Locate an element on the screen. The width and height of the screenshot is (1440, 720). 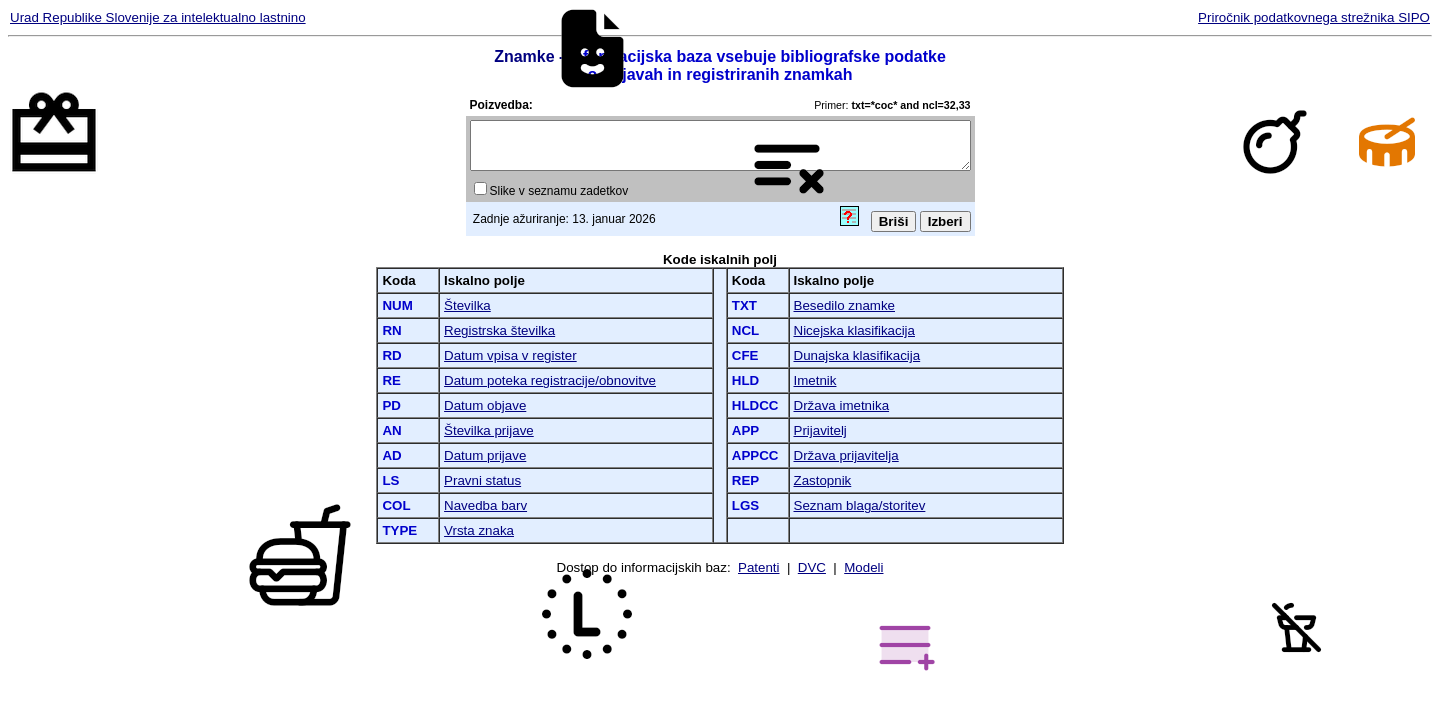
indicates a loading or processing state is located at coordinates (587, 614).